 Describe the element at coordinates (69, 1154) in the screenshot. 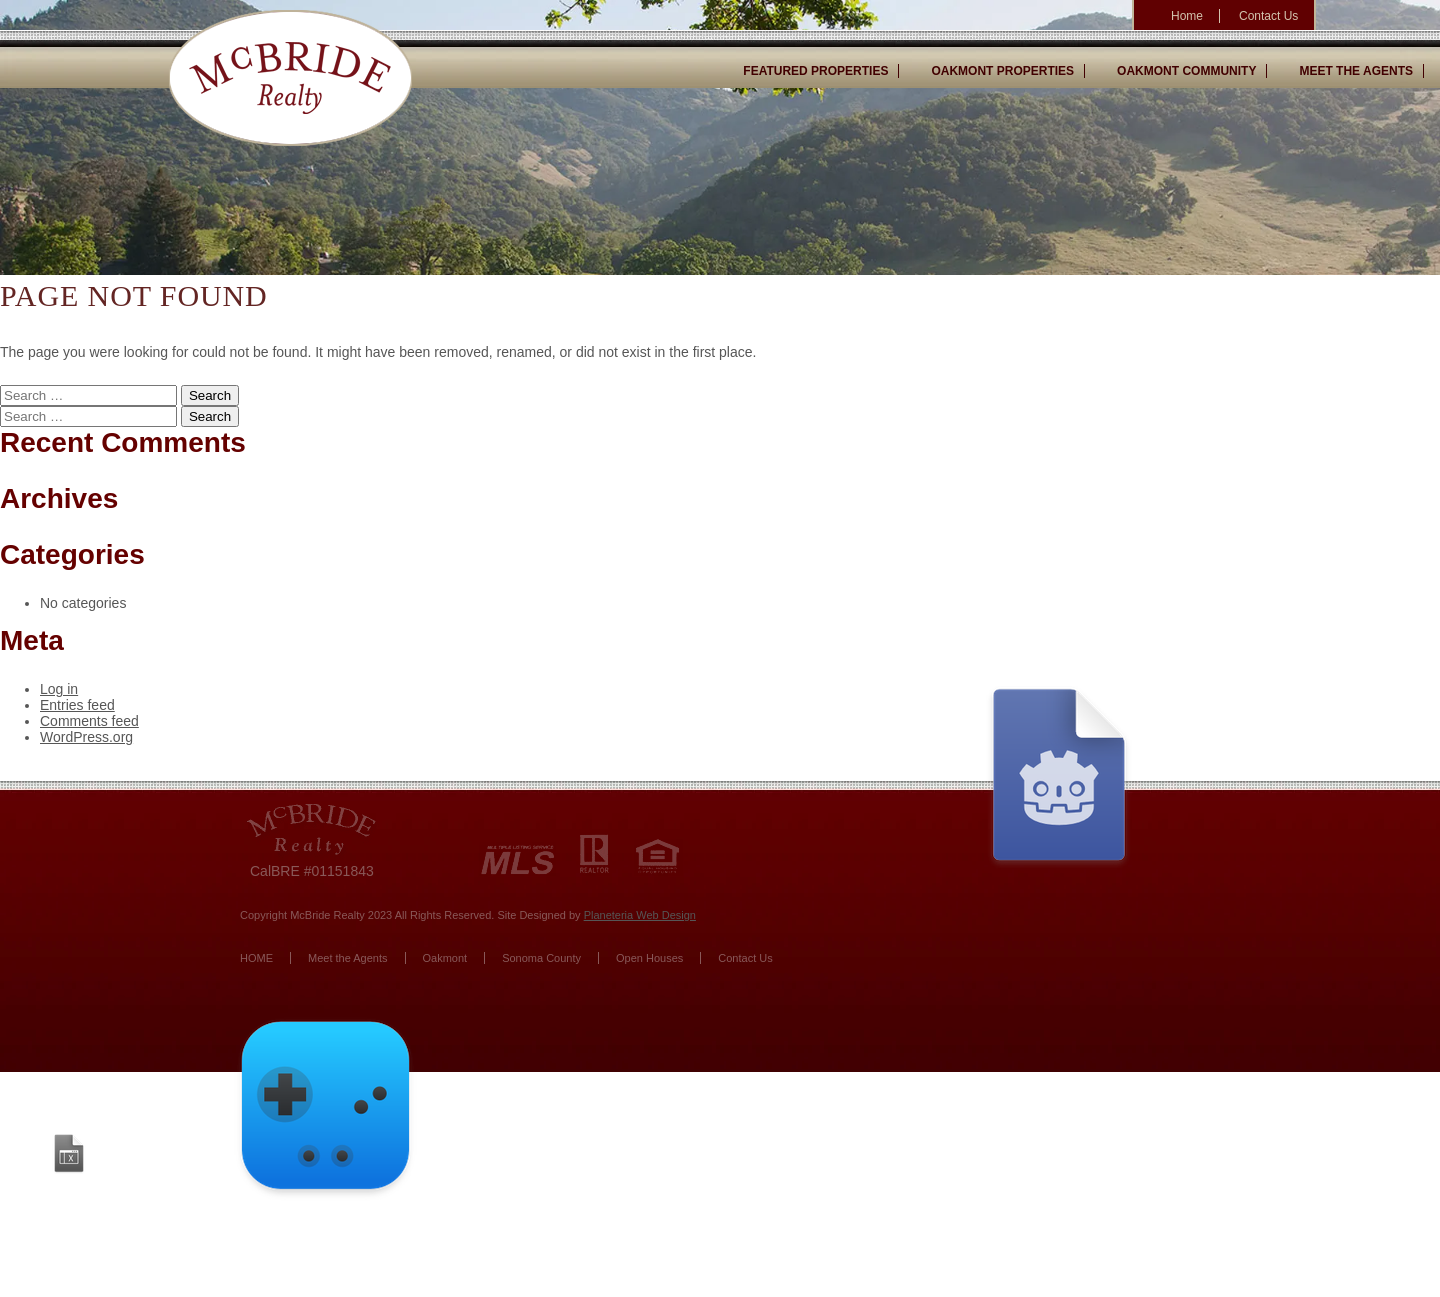

I see `a macbinary file type indicator` at that location.